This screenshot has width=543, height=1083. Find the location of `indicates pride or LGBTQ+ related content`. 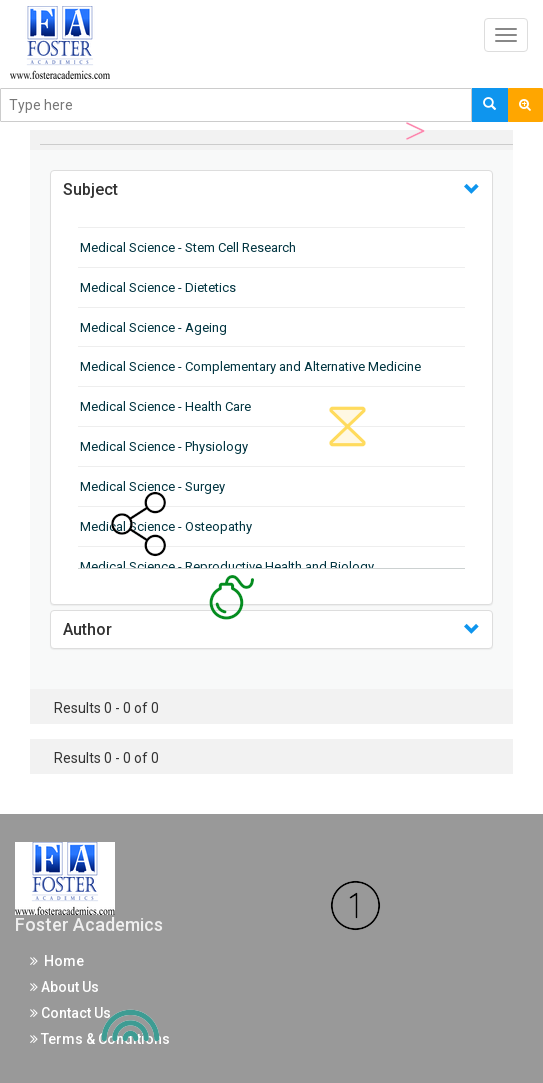

indicates pride or LGBTQ+ related content is located at coordinates (130, 1025).